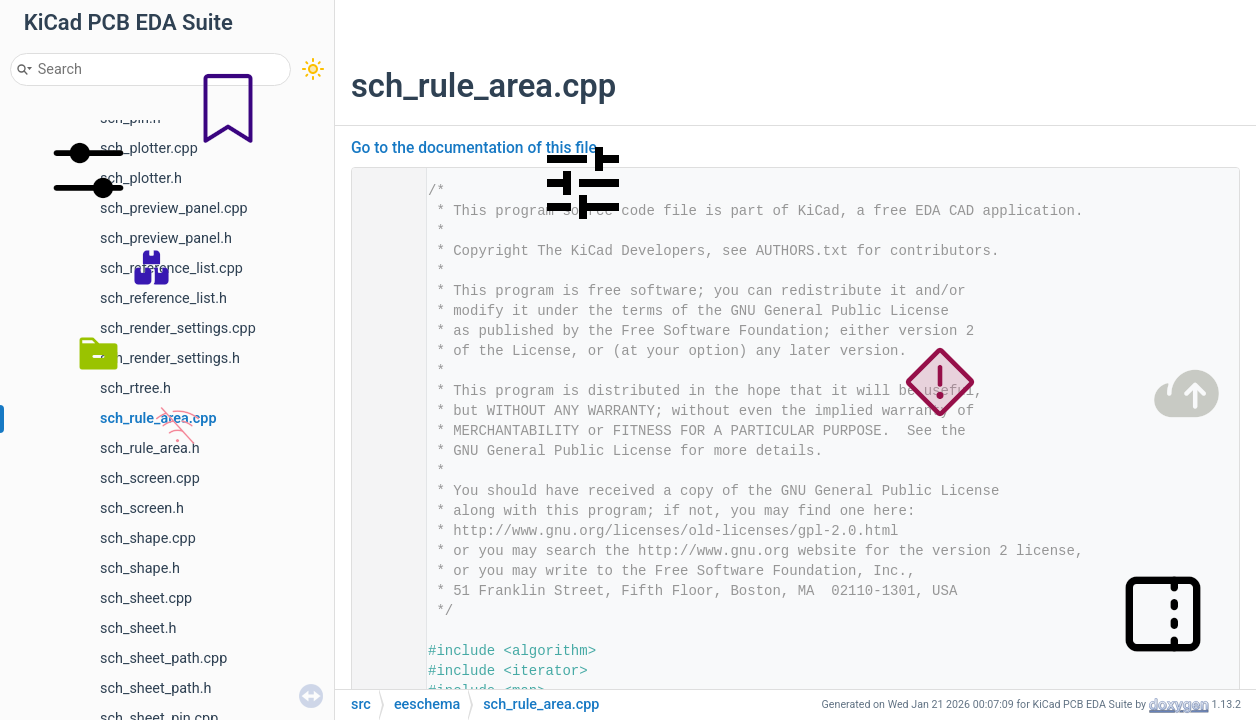 This screenshot has width=1256, height=720. Describe the element at coordinates (151, 267) in the screenshot. I see `view inventory or stock items` at that location.